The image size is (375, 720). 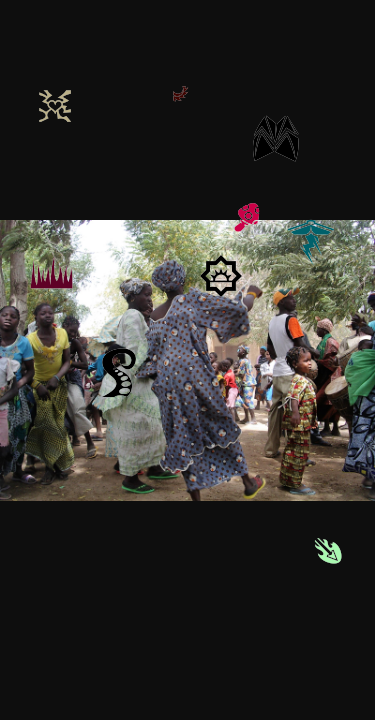 I want to click on activate defibrillator or emergency revival action, so click(x=55, y=106).